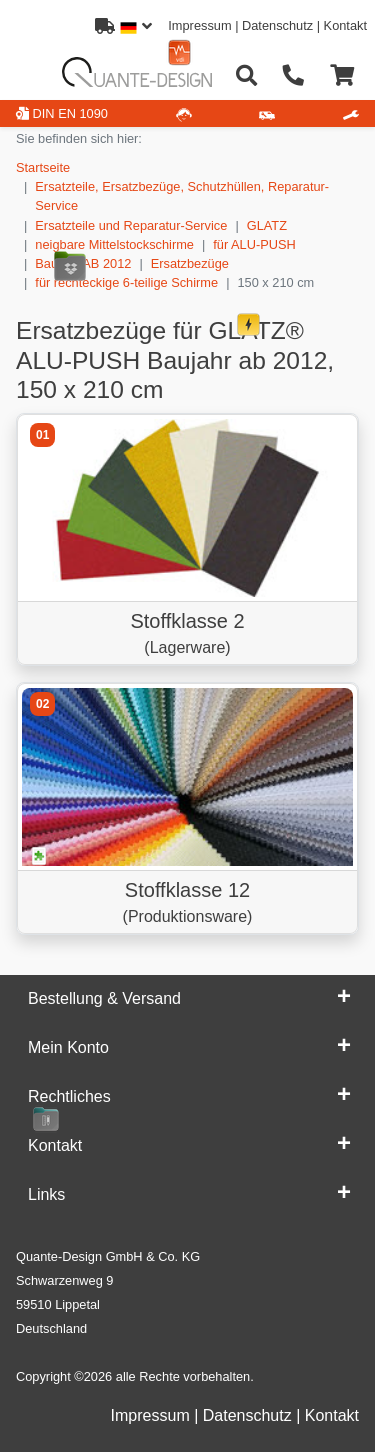  What do you see at coordinates (39, 856) in the screenshot?
I see `an addon or extension file type` at bounding box center [39, 856].